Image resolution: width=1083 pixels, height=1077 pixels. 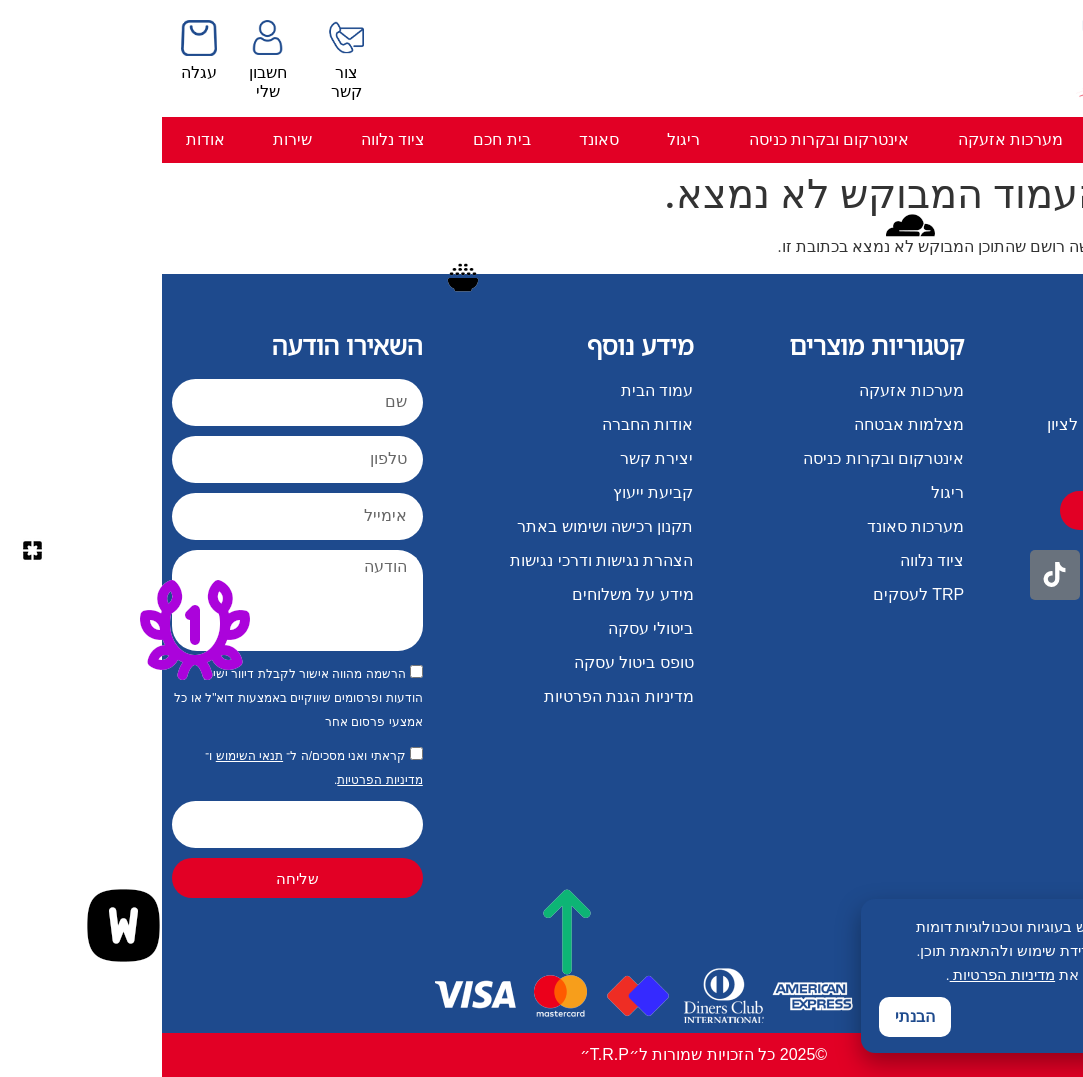 I want to click on app icon for a service or brand starting with "W", so click(x=123, y=925).